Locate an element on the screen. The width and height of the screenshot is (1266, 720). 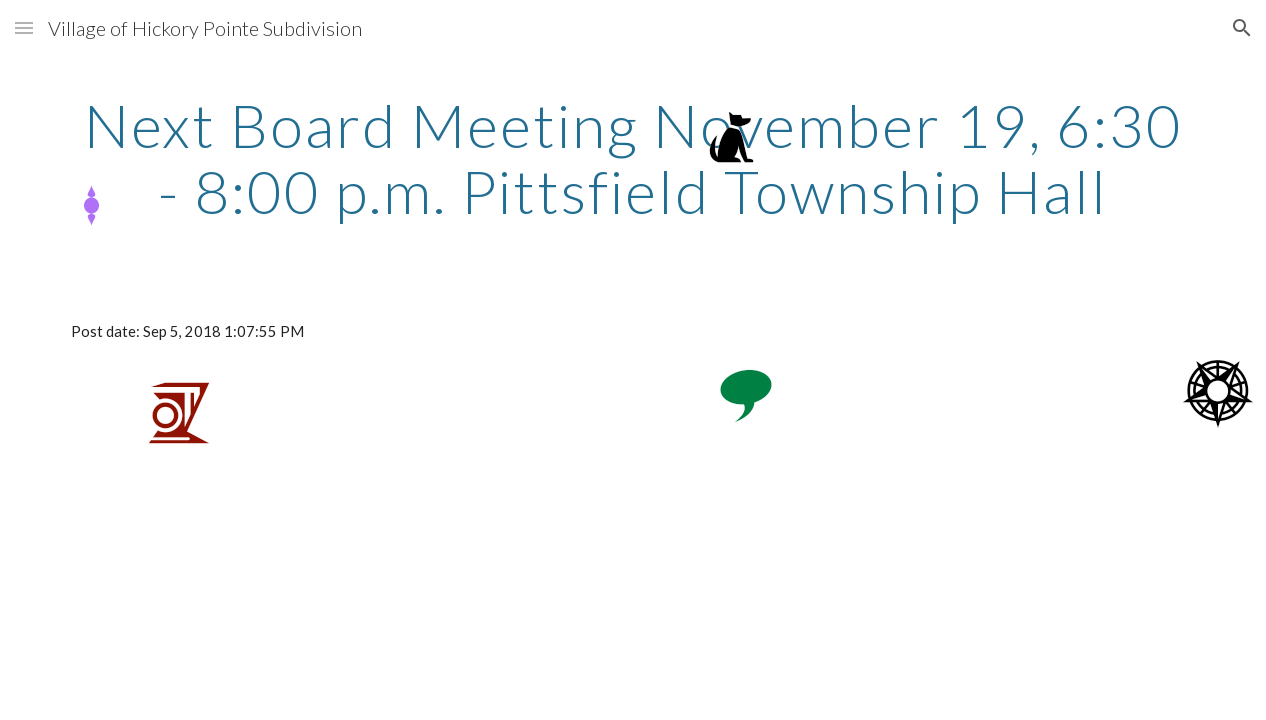
open chat or messaging feature is located at coordinates (746, 396).